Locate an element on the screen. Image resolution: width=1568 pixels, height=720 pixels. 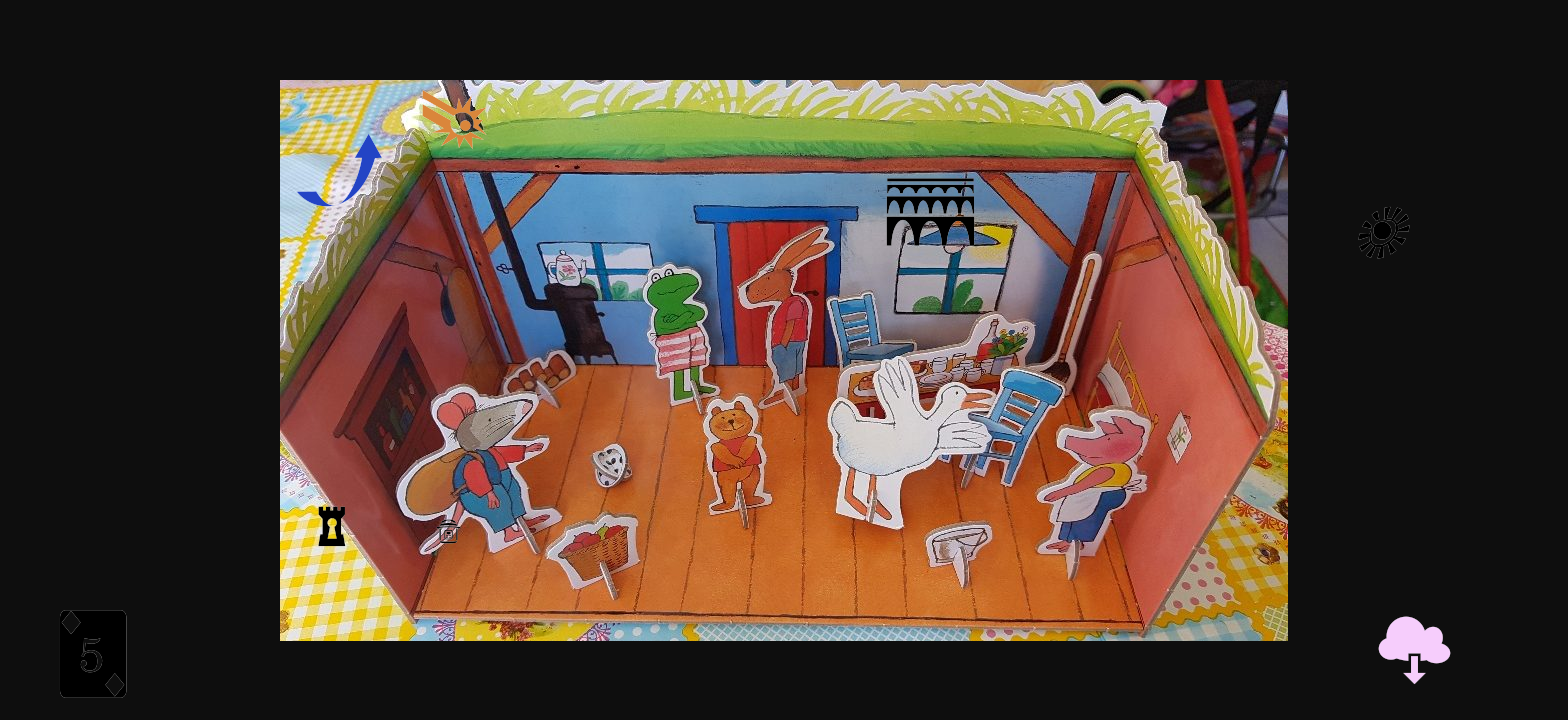
indicates precision aiming or targeting mode is located at coordinates (454, 117).